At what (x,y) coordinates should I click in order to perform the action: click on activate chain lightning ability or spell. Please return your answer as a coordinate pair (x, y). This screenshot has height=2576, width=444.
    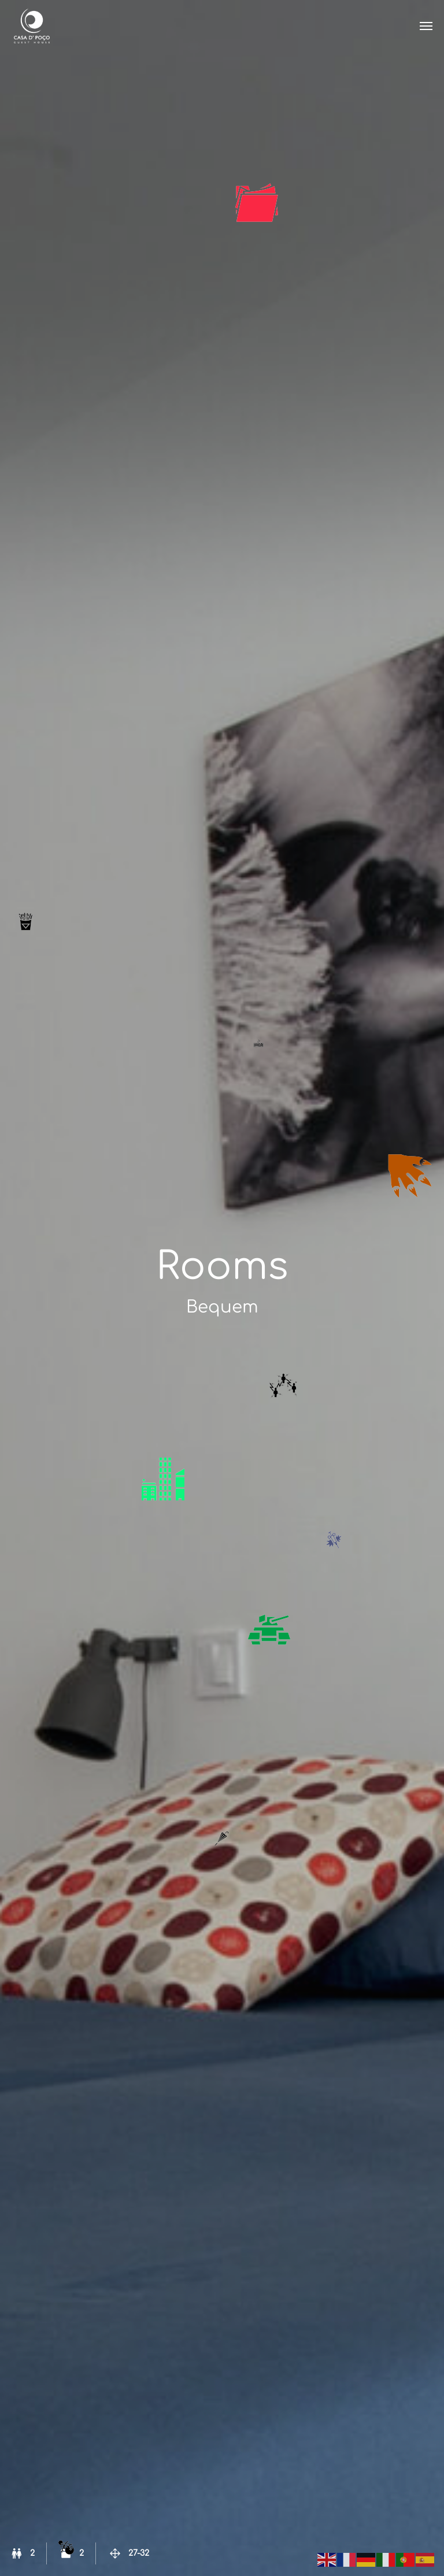
    Looking at the image, I should click on (283, 1386).